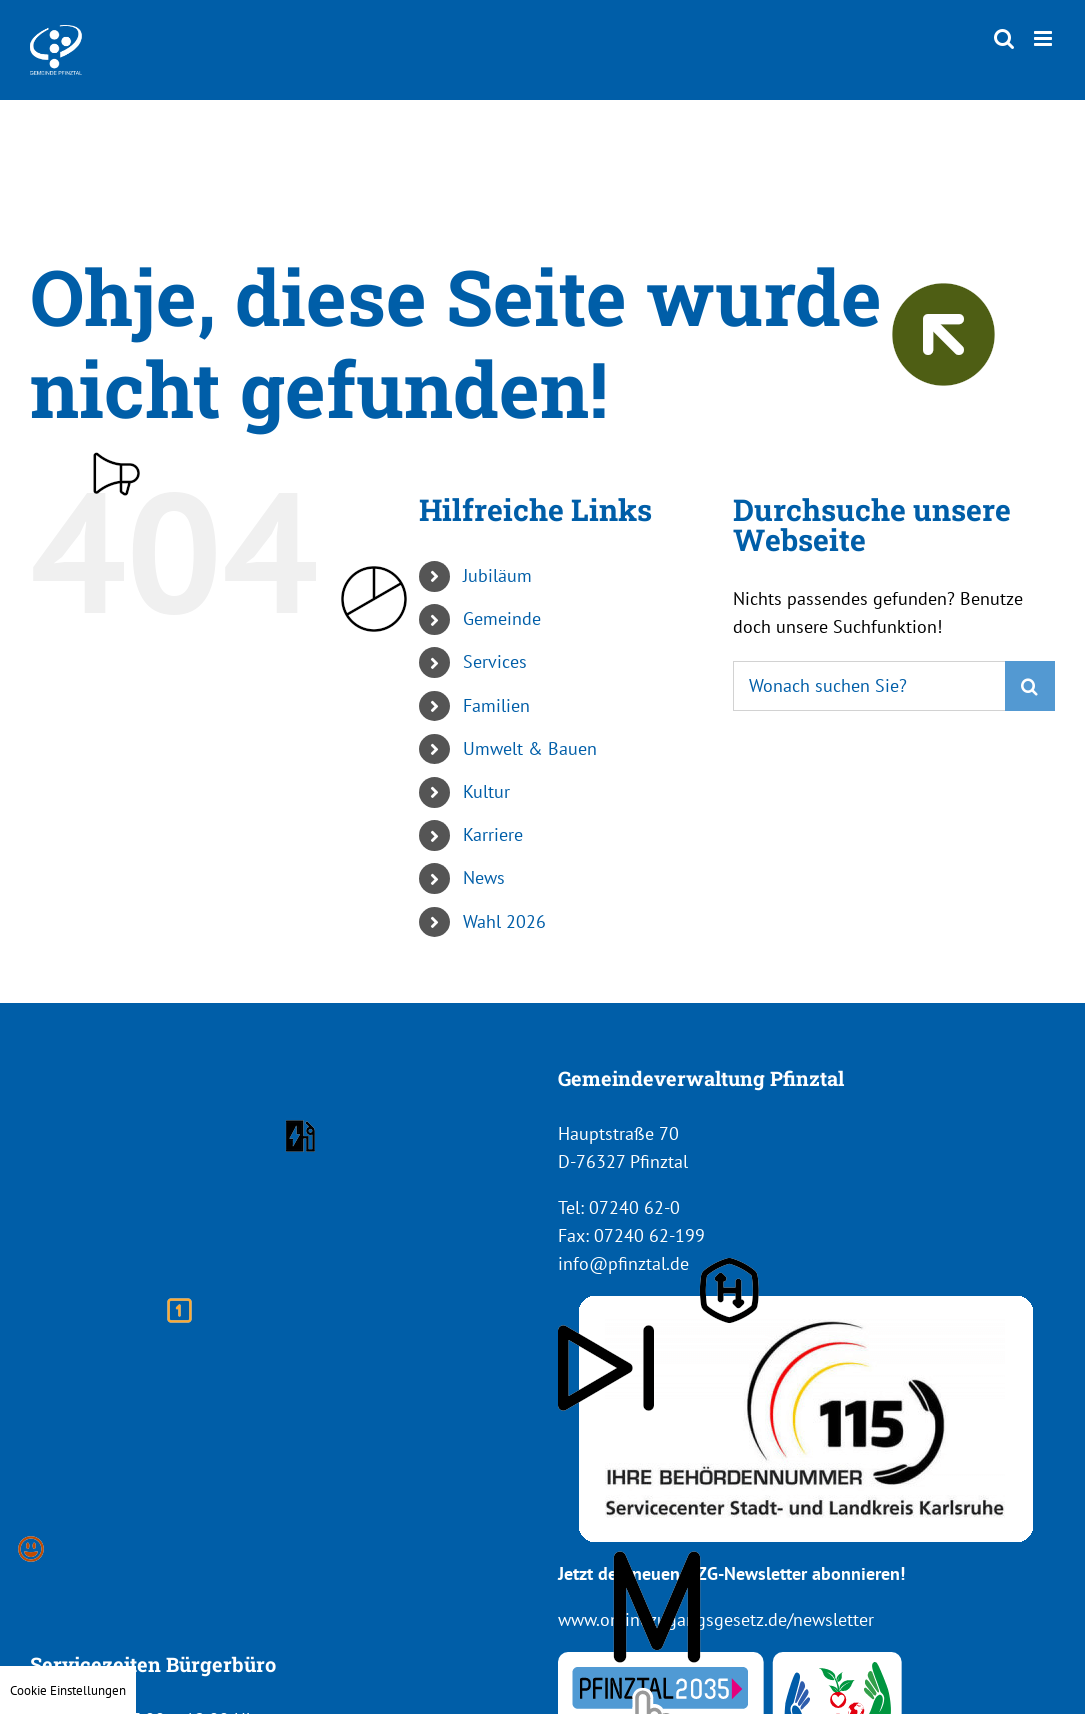  What do you see at coordinates (114, 475) in the screenshot?
I see `make an announcement or broadcast` at bounding box center [114, 475].